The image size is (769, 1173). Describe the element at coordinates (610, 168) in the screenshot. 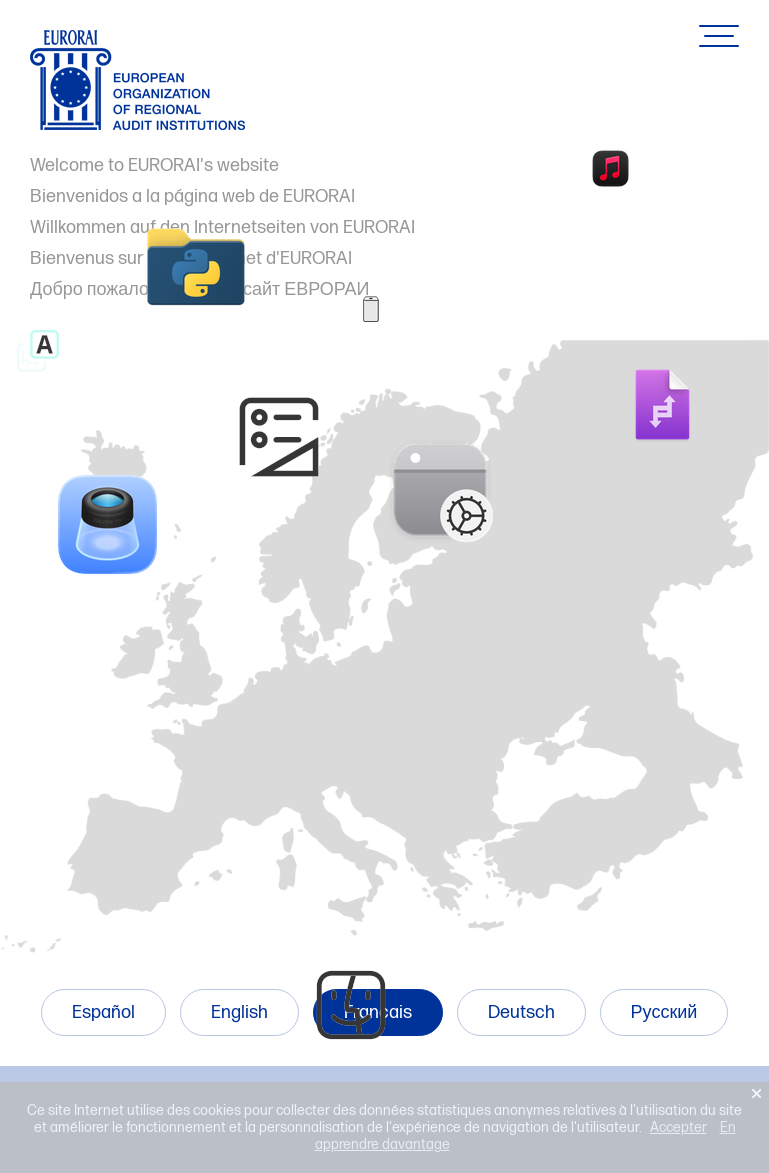

I see `open the Apple Music app` at that location.